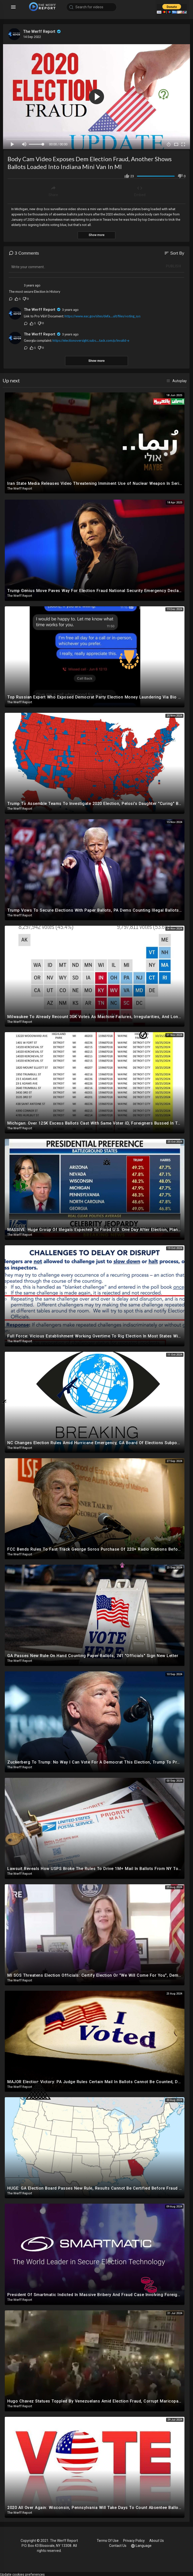 Image resolution: width=193 pixels, height=2576 pixels. What do you see at coordinates (38, 2091) in the screenshot?
I see `view information about the Louvre museum` at bounding box center [38, 2091].